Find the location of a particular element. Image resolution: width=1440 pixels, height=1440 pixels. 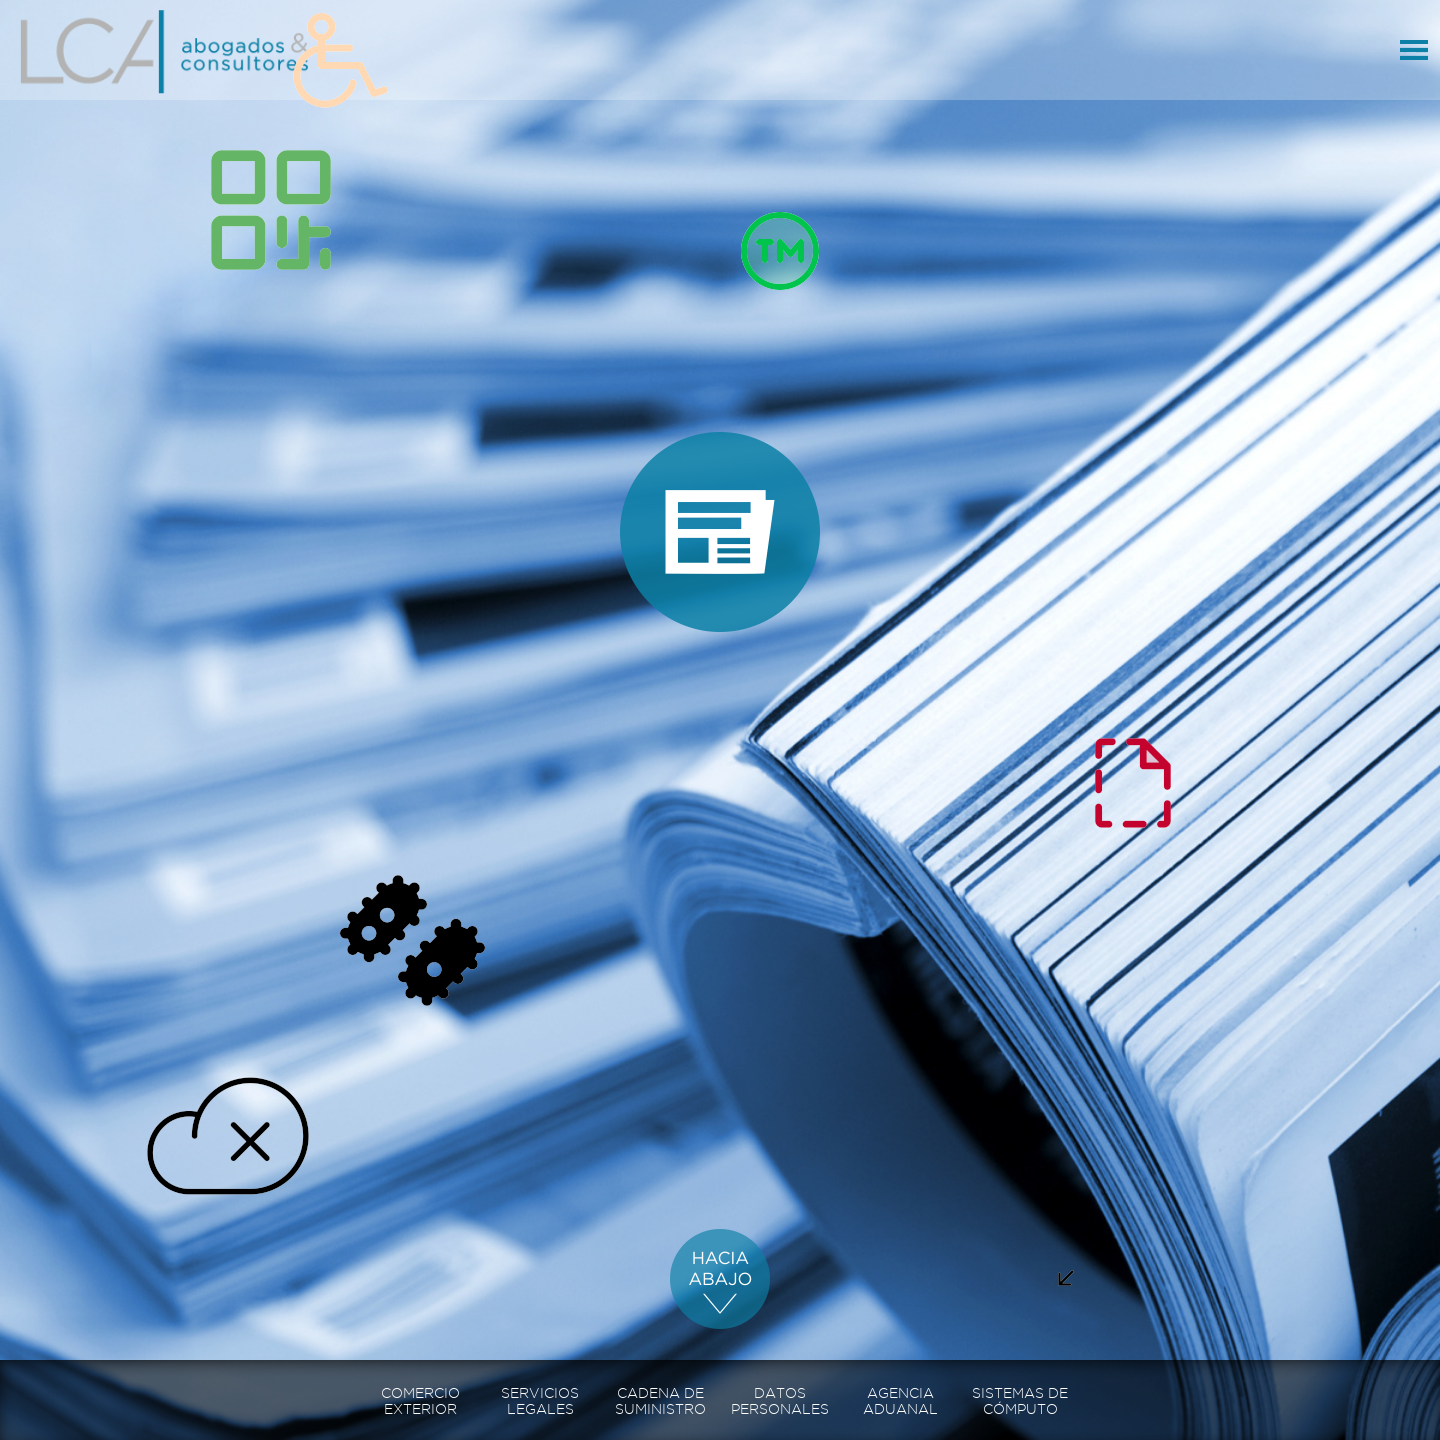

indicates a draft or incomplete file is located at coordinates (1133, 783).